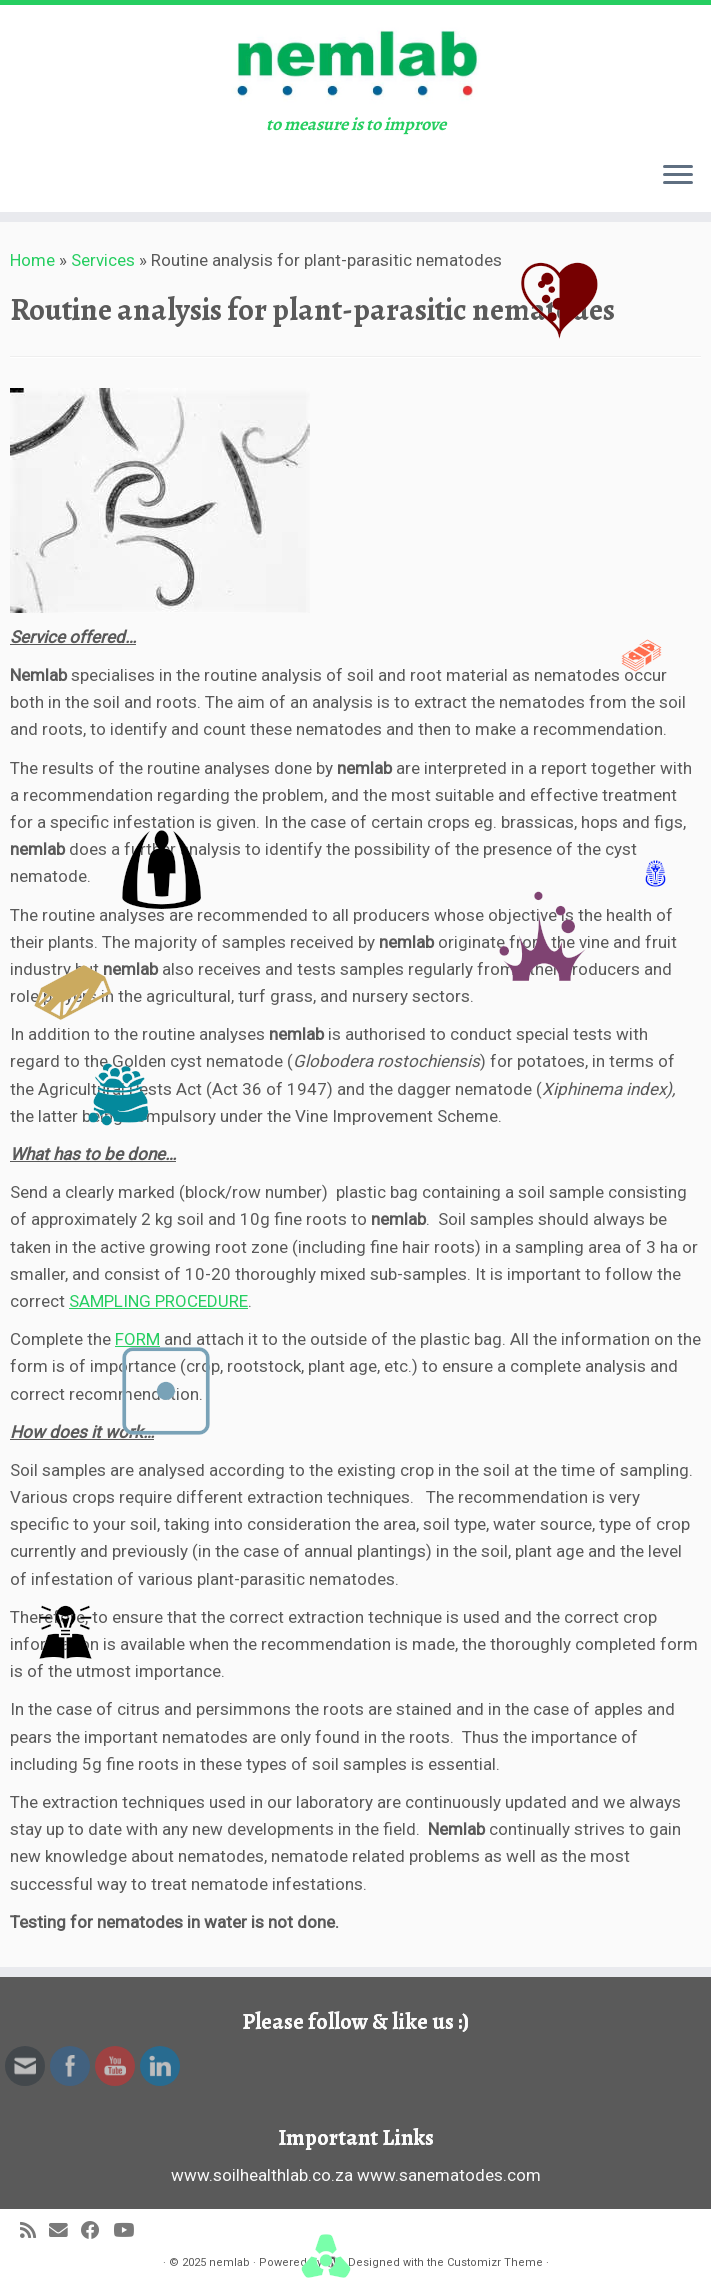  What do you see at coordinates (161, 869) in the screenshot?
I see `notification security settings` at bounding box center [161, 869].